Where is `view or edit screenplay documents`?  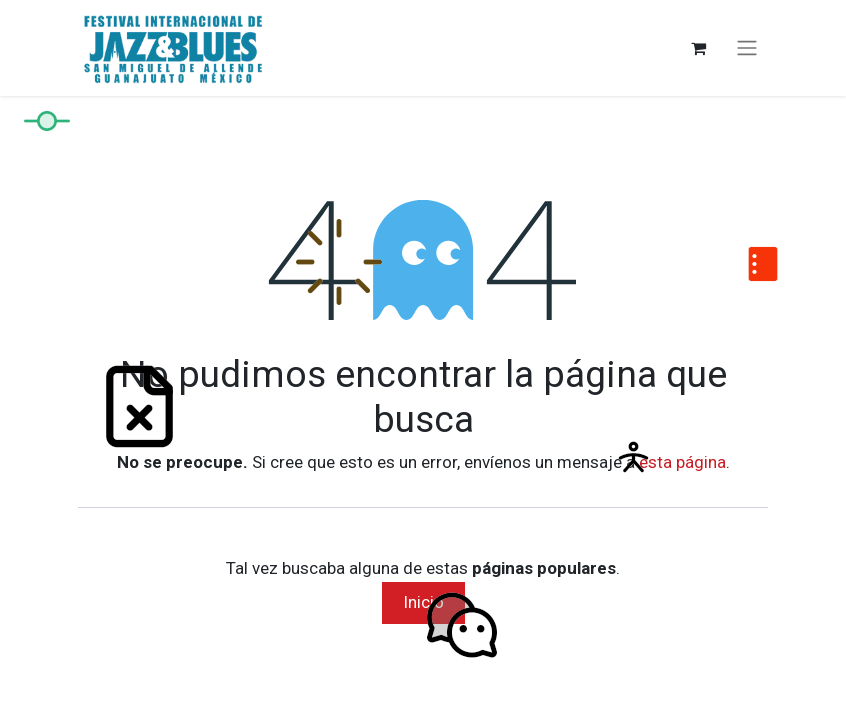
view or edit screenplay documents is located at coordinates (763, 264).